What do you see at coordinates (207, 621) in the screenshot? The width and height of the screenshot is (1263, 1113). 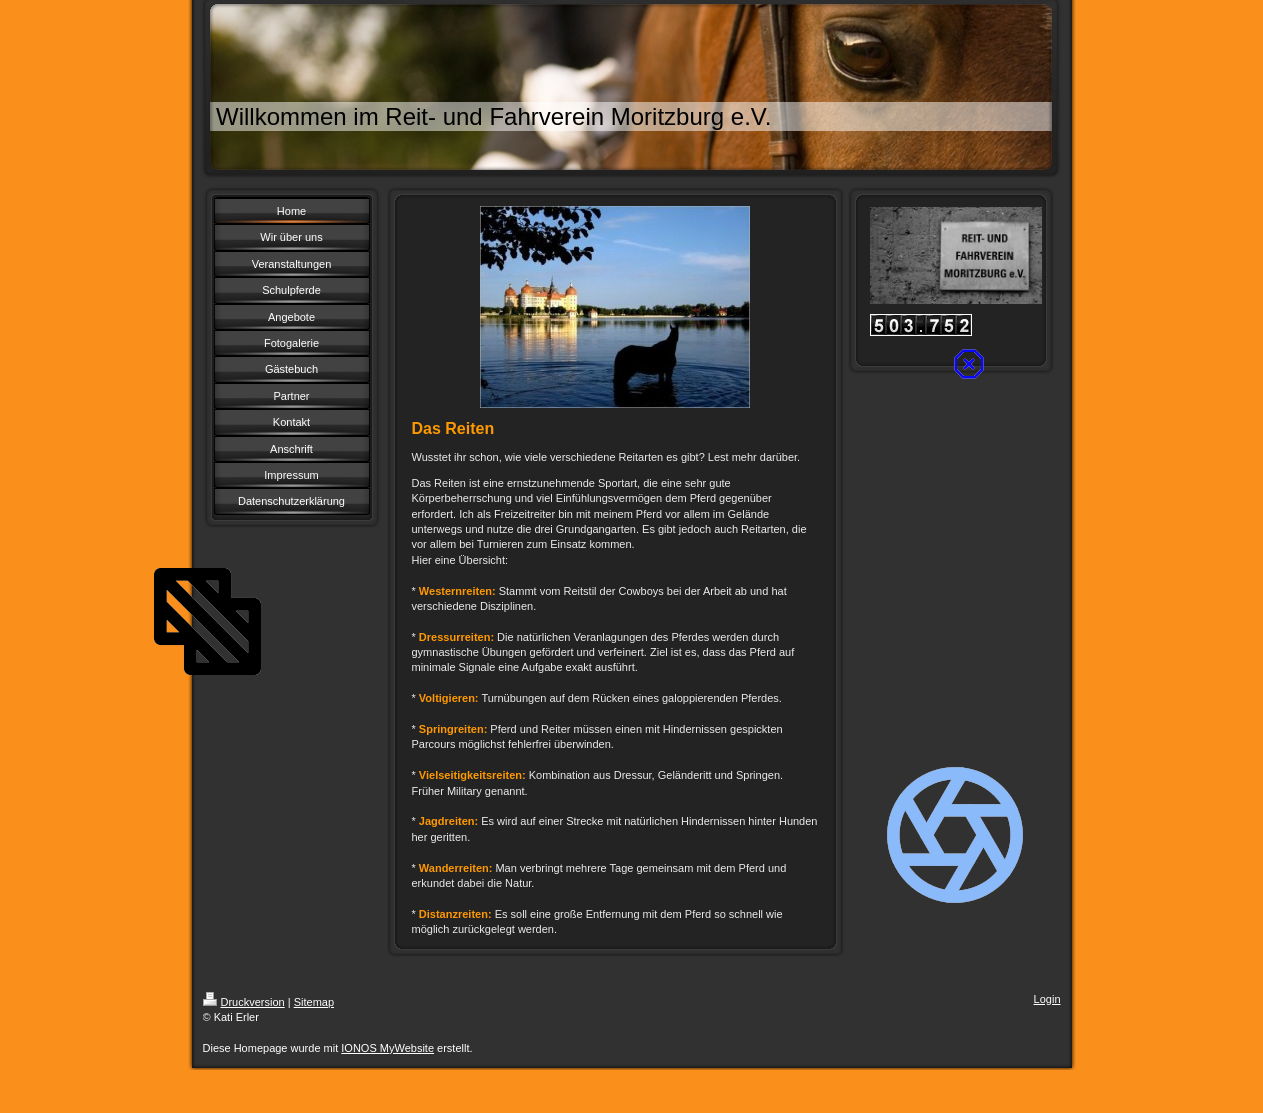 I see `unite or merge two shapes` at bounding box center [207, 621].